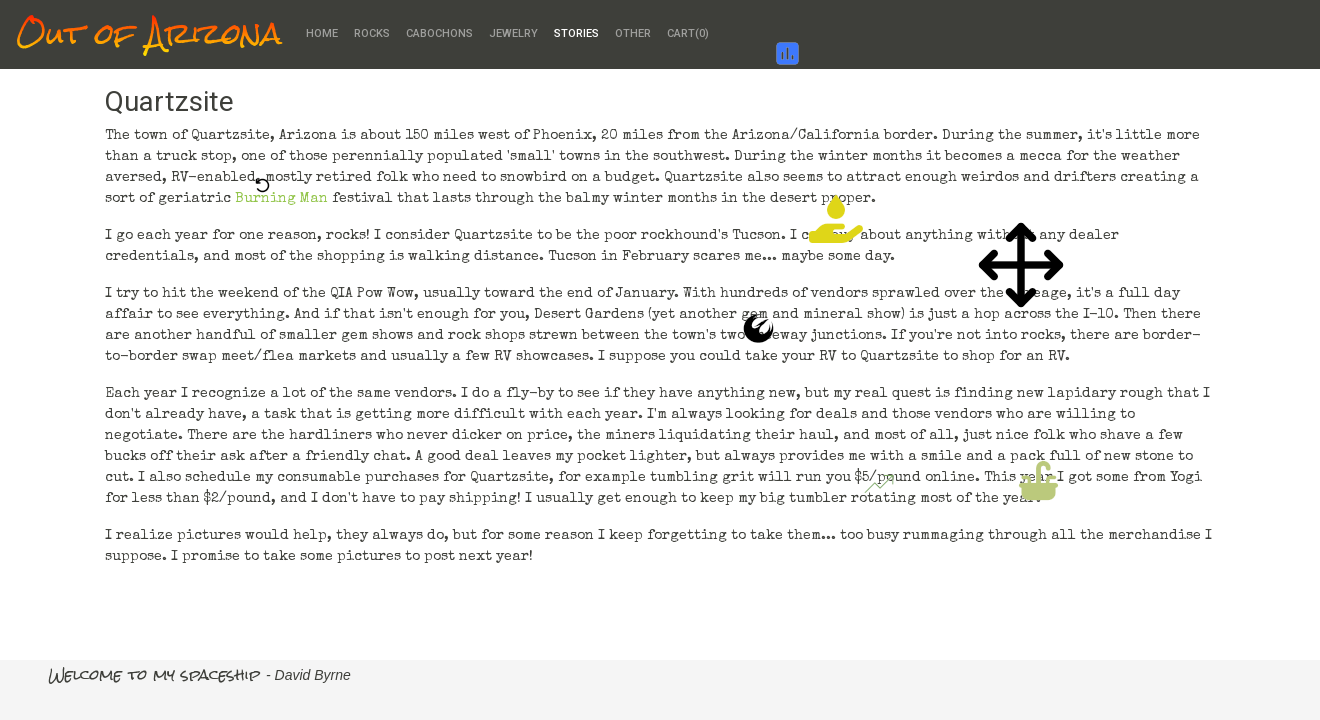  Describe the element at coordinates (1038, 480) in the screenshot. I see `indicates kitchen or bathroom facilities` at that location.